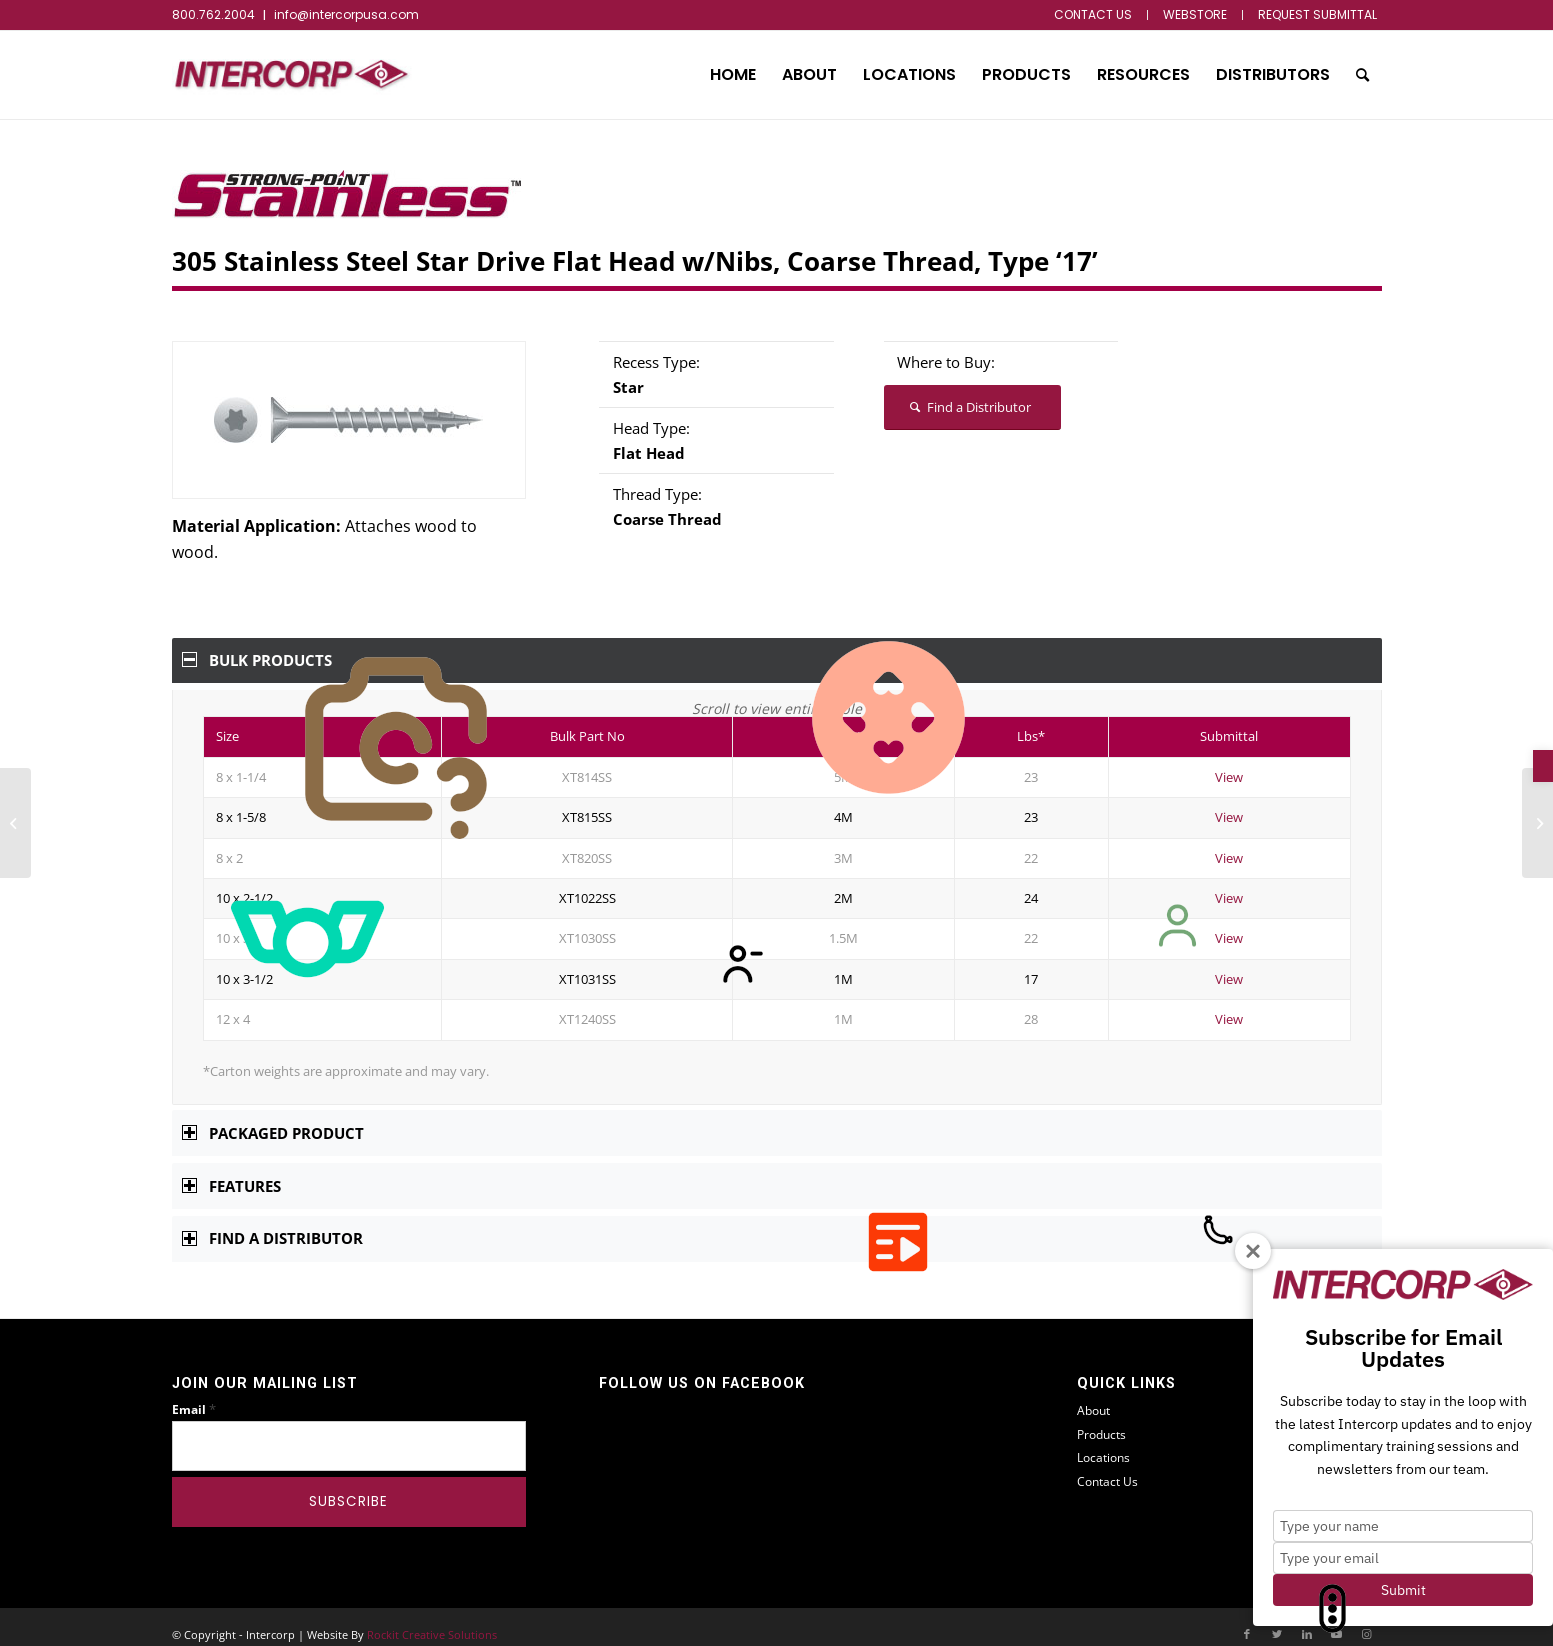  Describe the element at coordinates (1177, 925) in the screenshot. I see `view your profile` at that location.